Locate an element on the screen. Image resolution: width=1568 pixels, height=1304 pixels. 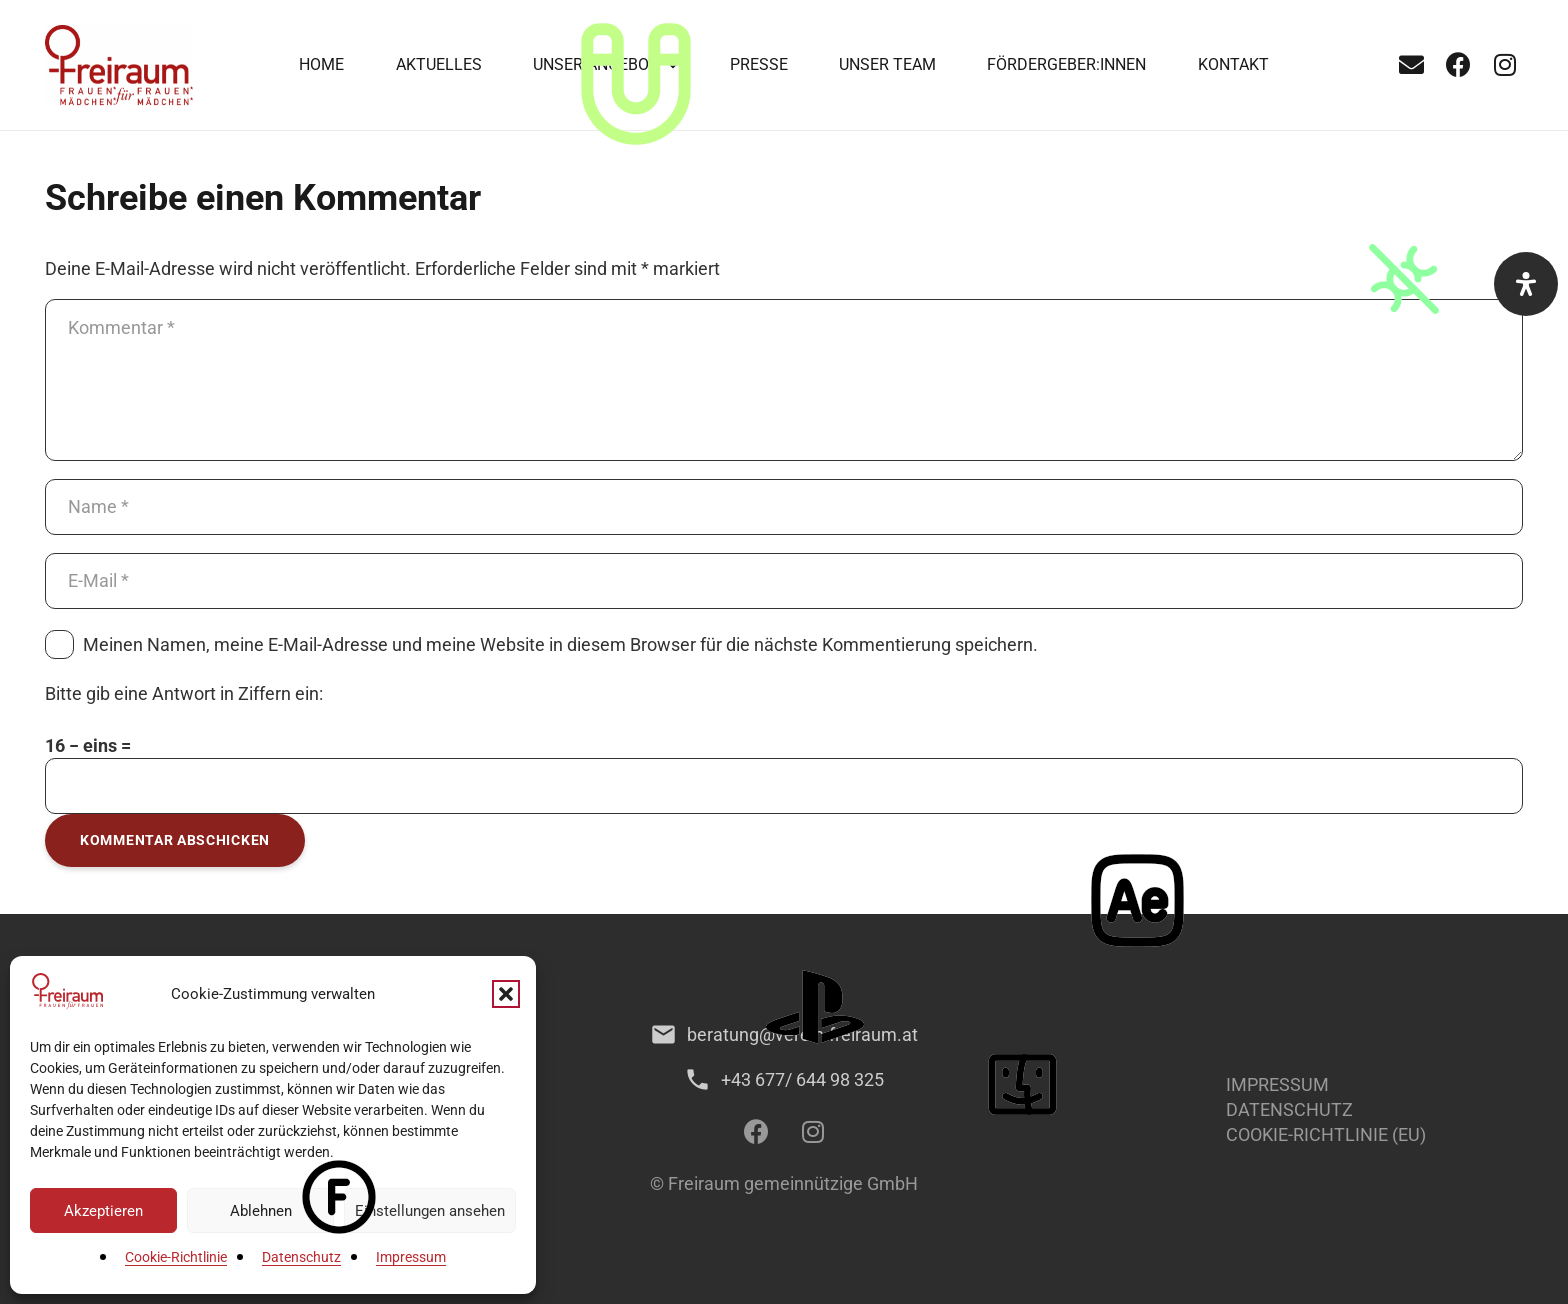
disable genetic or DNA-related features is located at coordinates (1404, 279).